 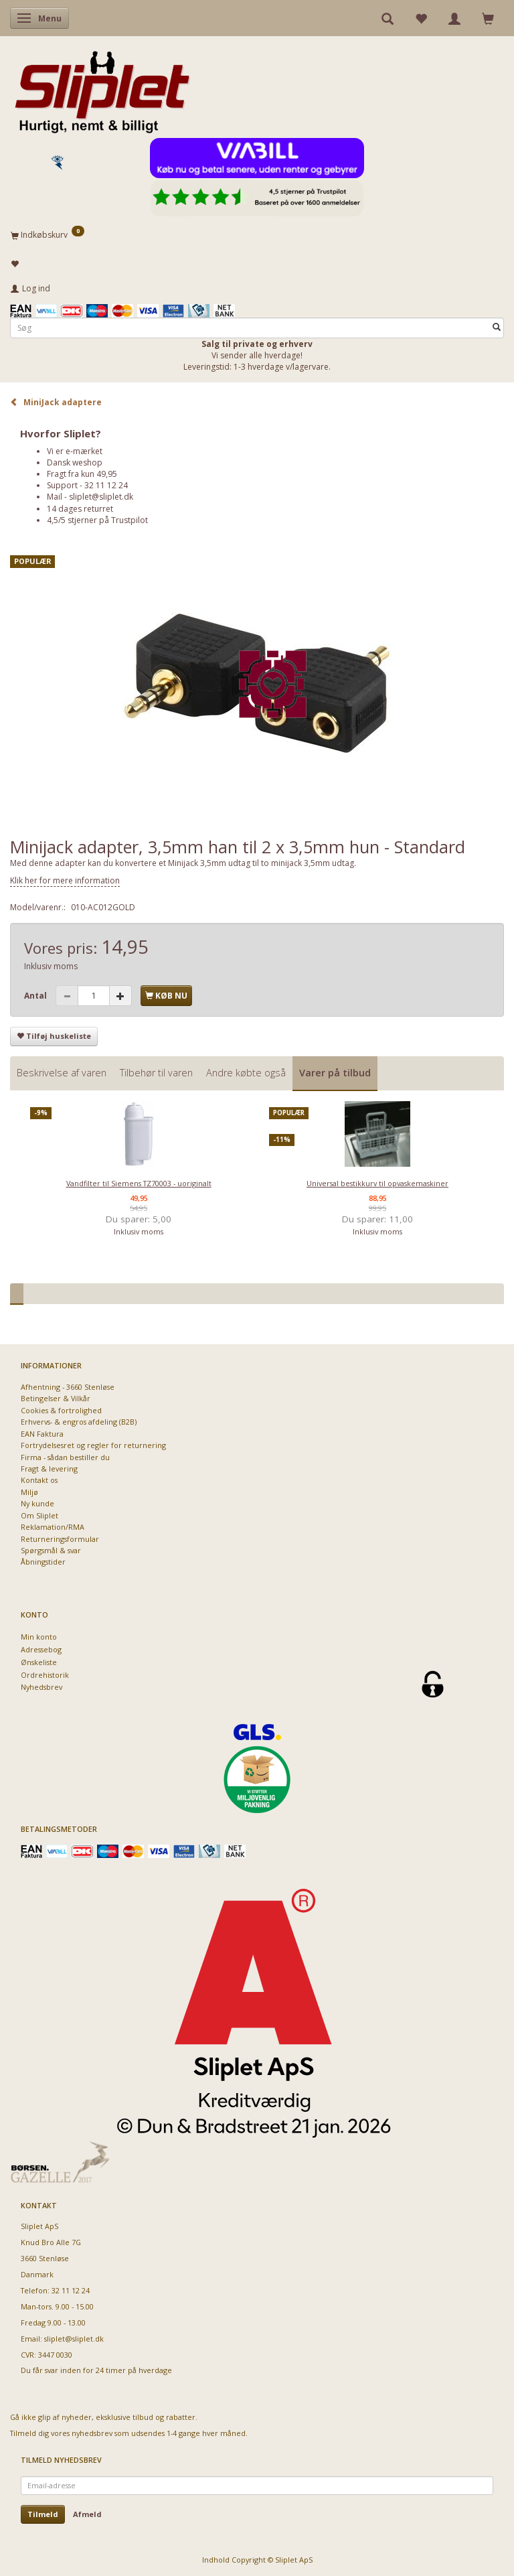 I want to click on unlocked or unsecured status, so click(x=432, y=1684).